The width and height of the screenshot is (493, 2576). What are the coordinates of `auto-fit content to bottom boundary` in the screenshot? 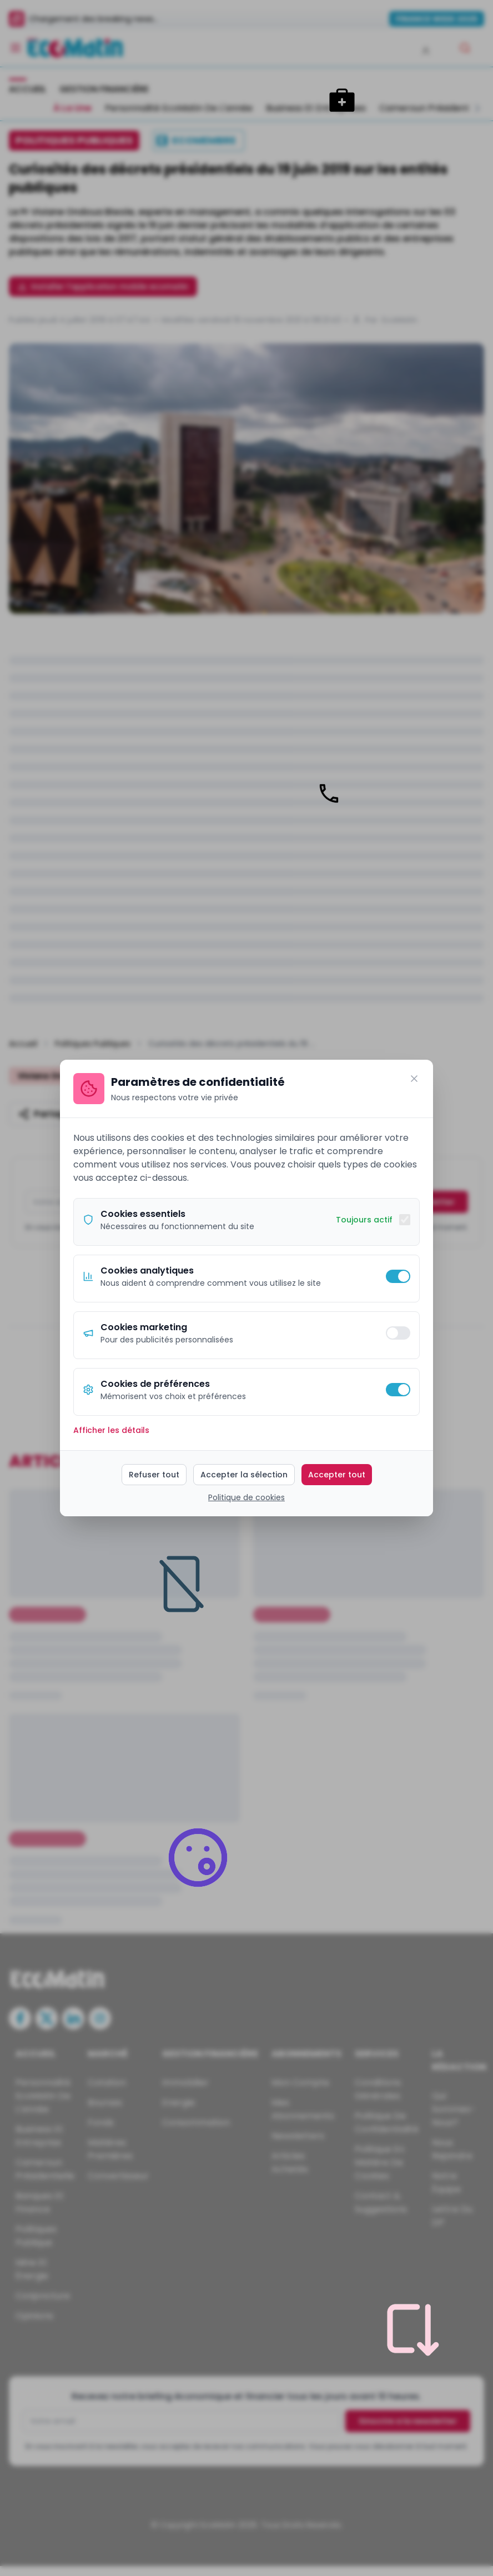 It's located at (411, 2328).